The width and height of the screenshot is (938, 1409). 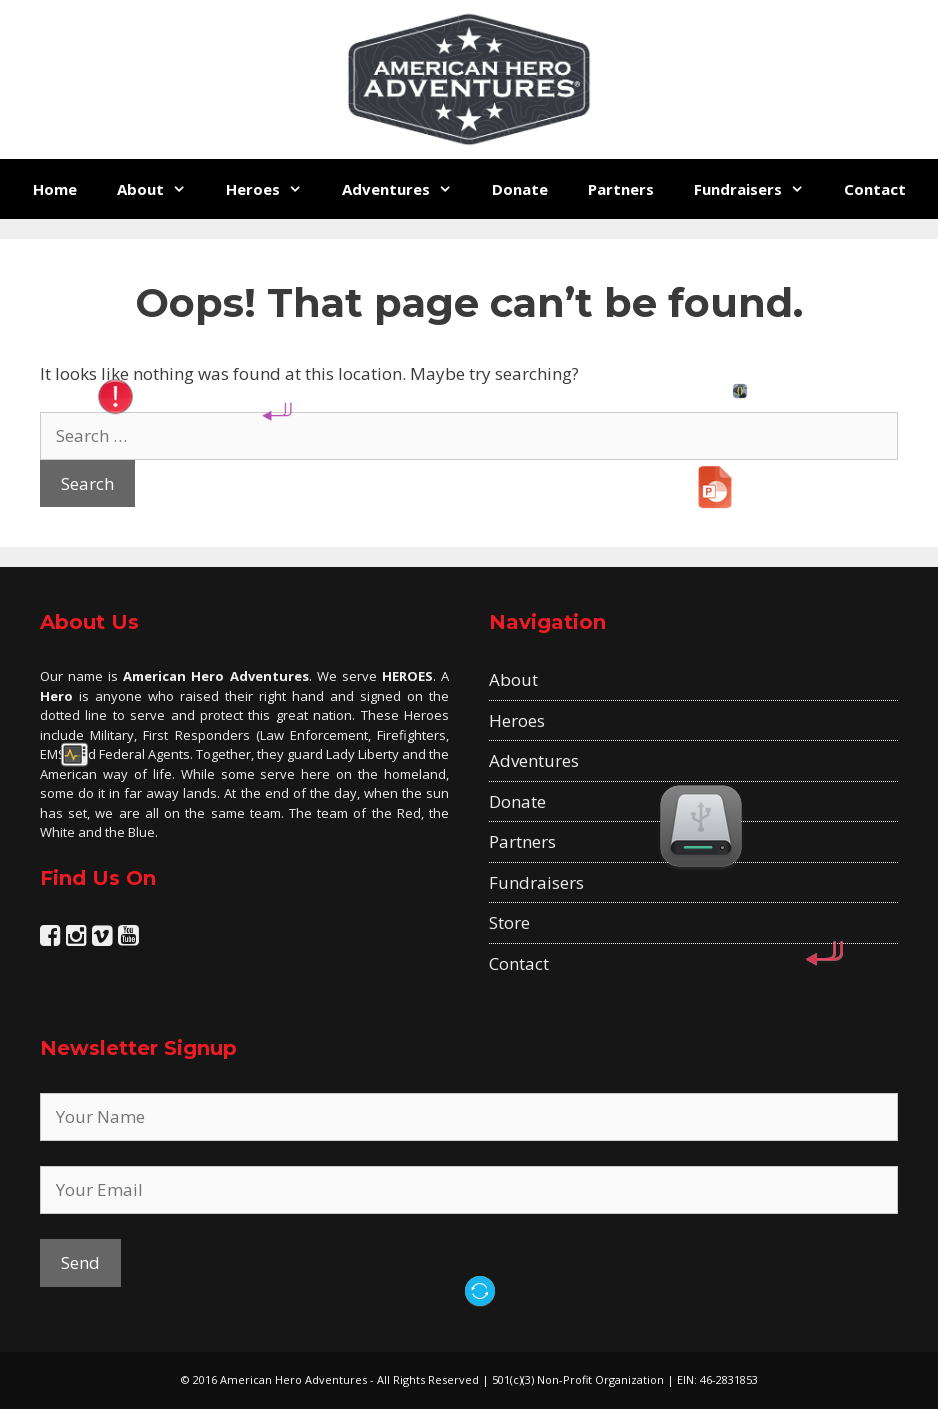 What do you see at coordinates (480, 1291) in the screenshot?
I see `file is currently syncing with Insync cloud storage` at bounding box center [480, 1291].